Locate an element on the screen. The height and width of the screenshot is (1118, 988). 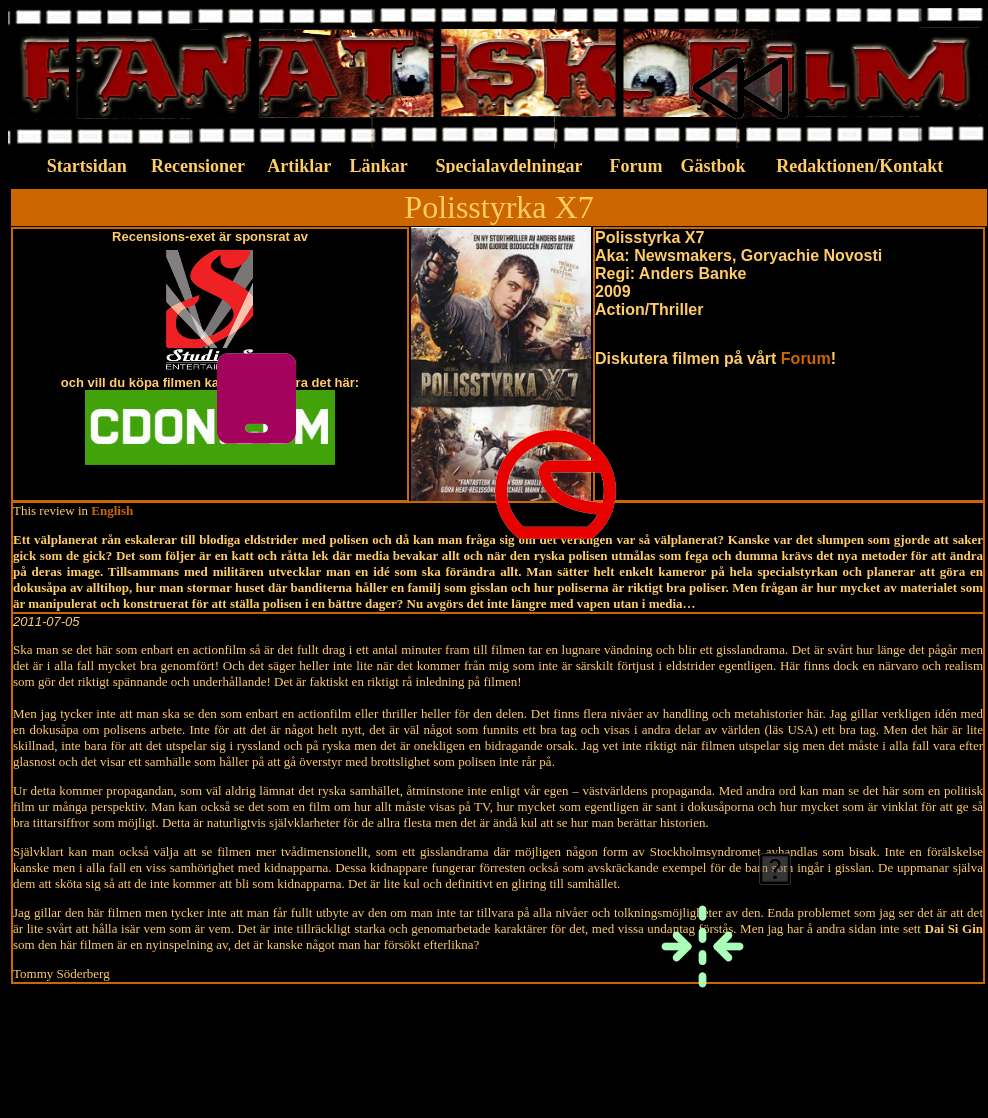
rewind or skip backward in media playback is located at coordinates (744, 88).